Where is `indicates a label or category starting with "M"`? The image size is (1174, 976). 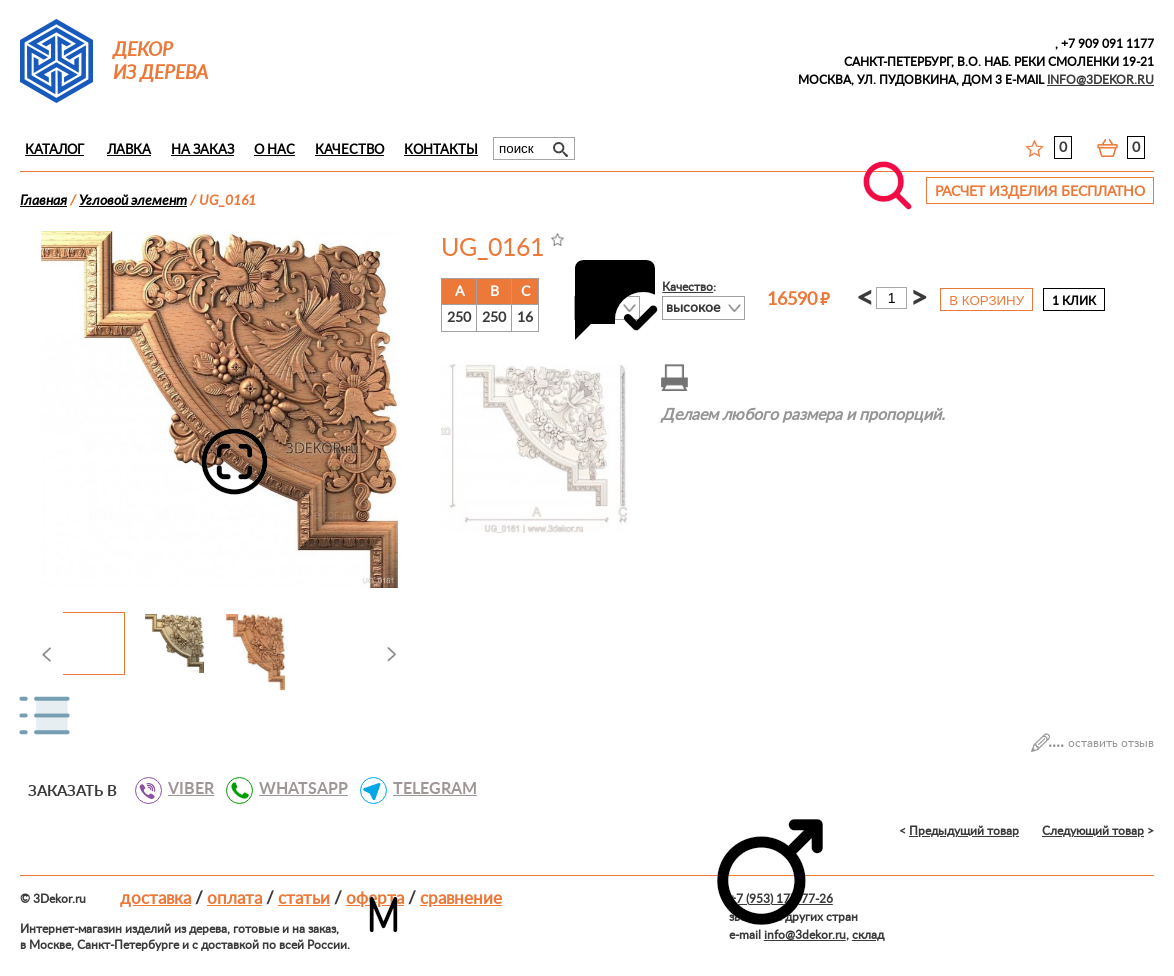 indicates a label or category starting with "M" is located at coordinates (383, 914).